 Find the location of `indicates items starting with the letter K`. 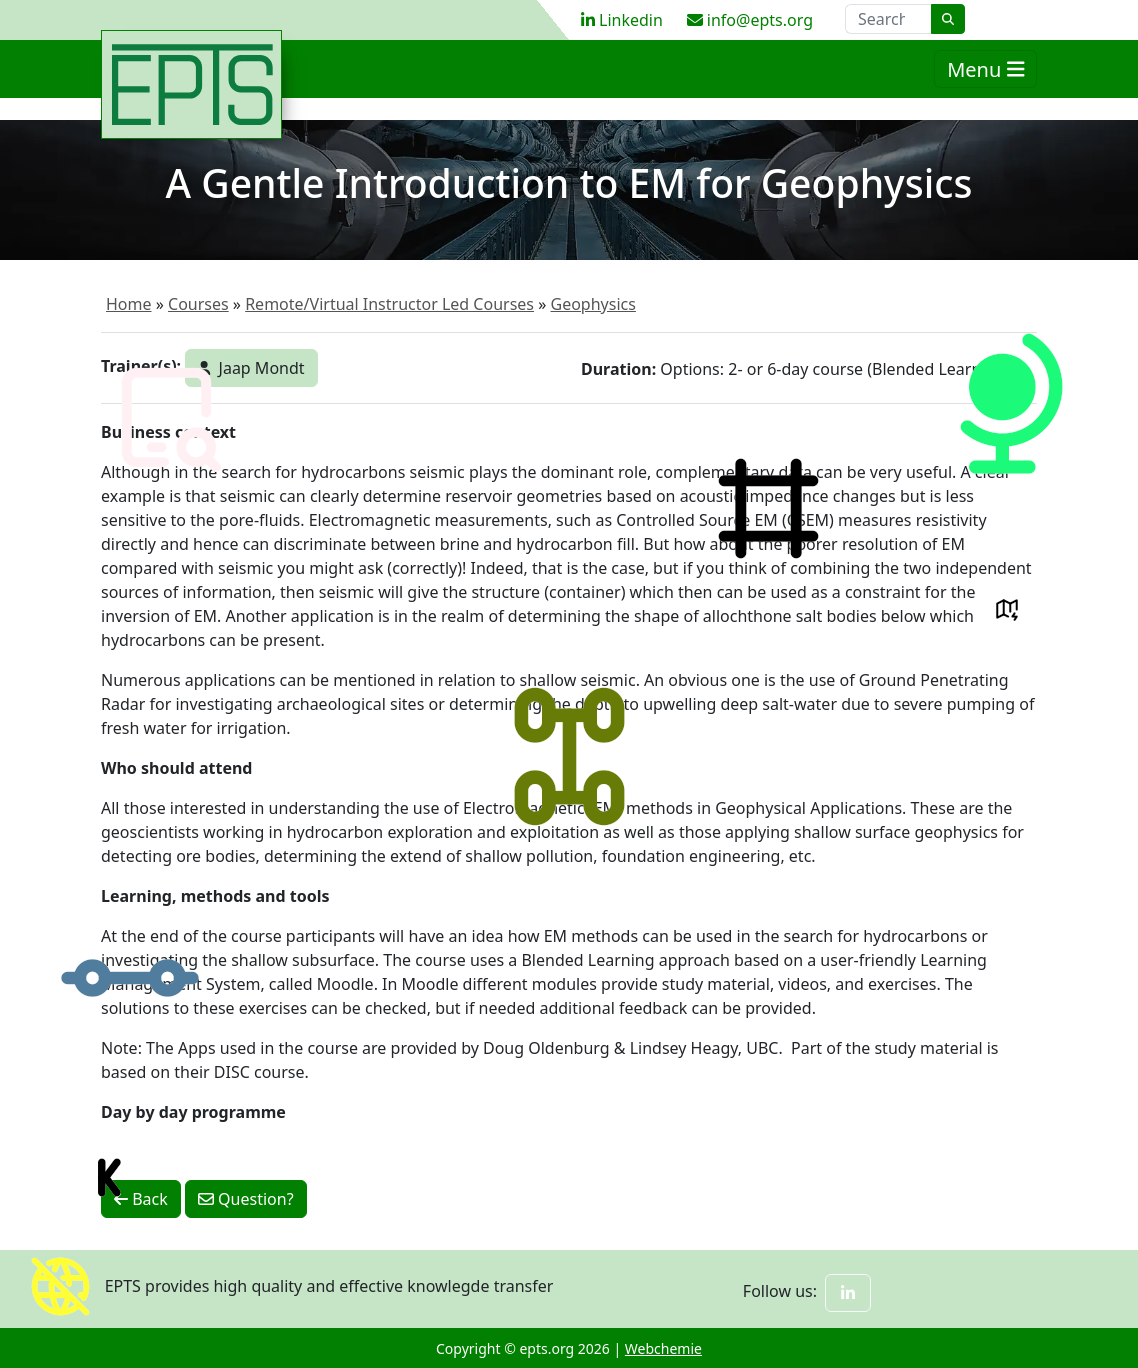

indicates items starting with the letter K is located at coordinates (107, 1177).